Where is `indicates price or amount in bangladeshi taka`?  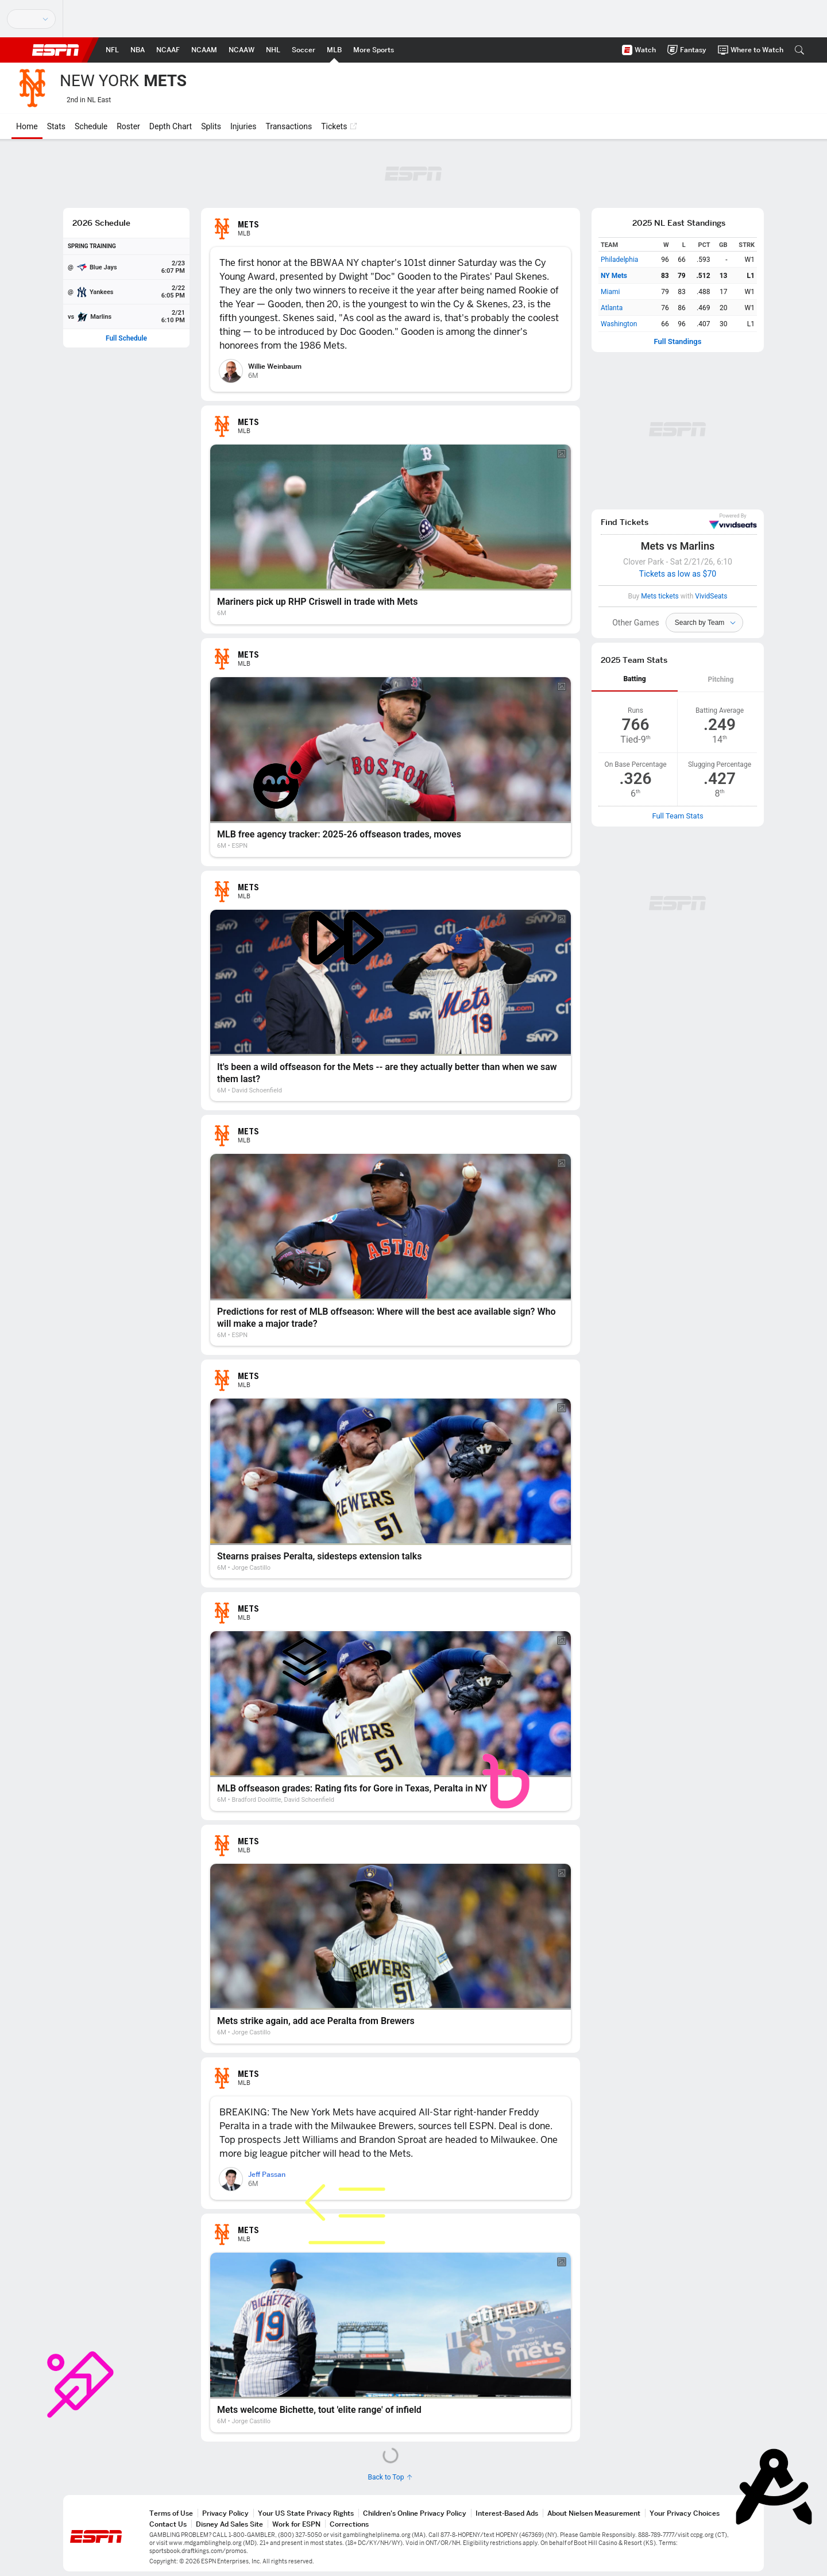
indicates price or amount in bangladeshi taka is located at coordinates (506, 1781).